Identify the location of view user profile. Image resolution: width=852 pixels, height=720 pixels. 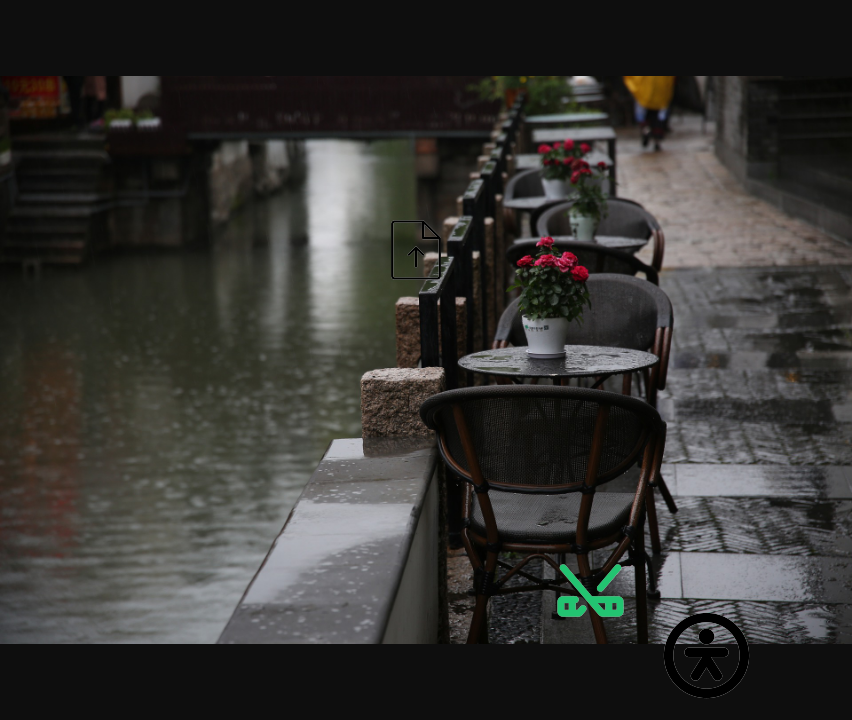
(706, 655).